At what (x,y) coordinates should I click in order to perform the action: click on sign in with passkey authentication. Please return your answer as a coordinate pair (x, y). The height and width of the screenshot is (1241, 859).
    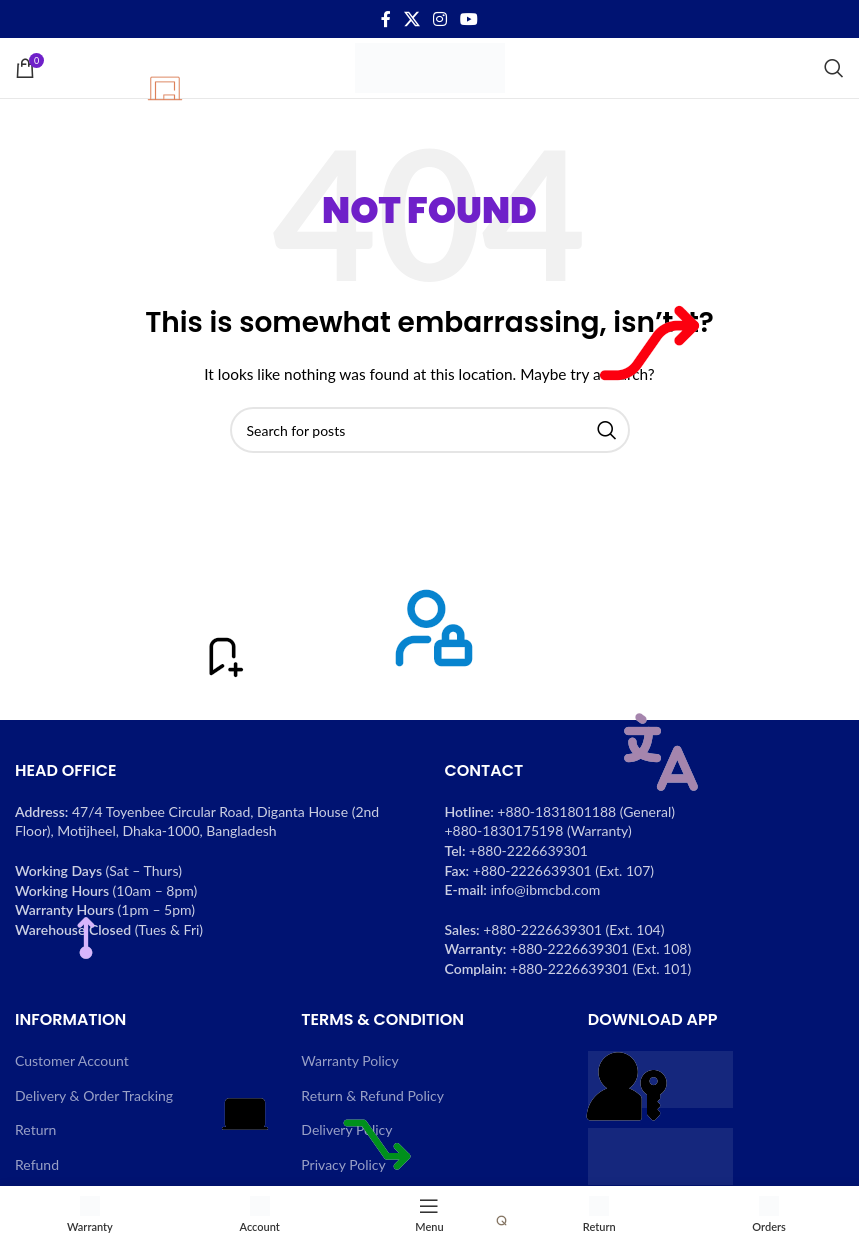
    Looking at the image, I should click on (626, 1089).